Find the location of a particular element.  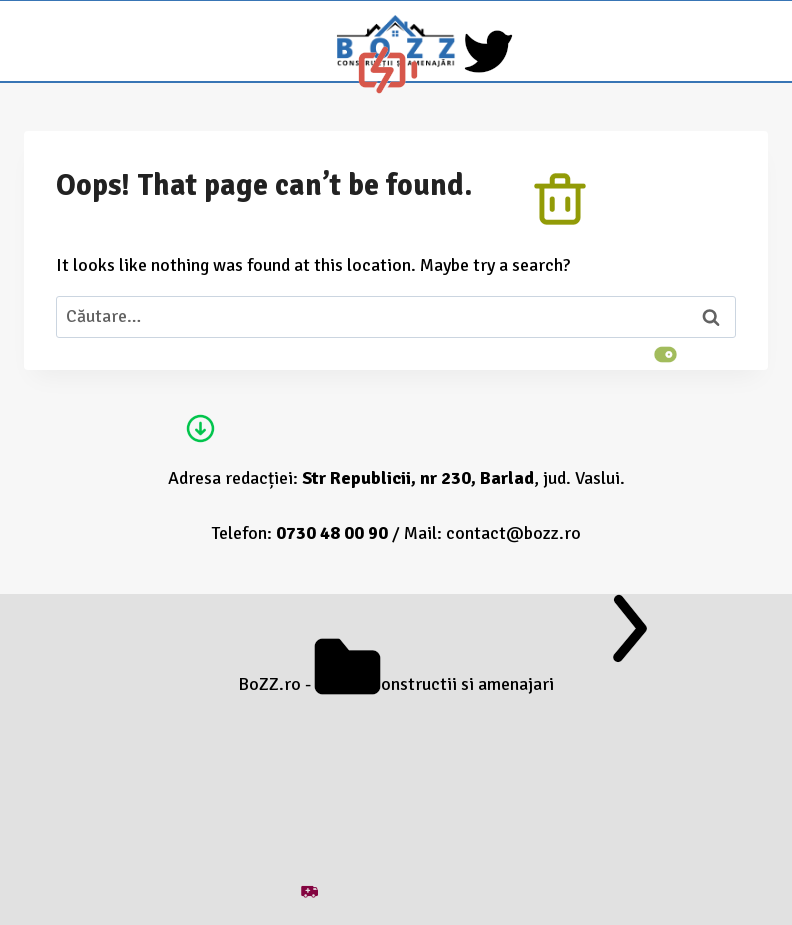

request emergency medical services is located at coordinates (309, 891).